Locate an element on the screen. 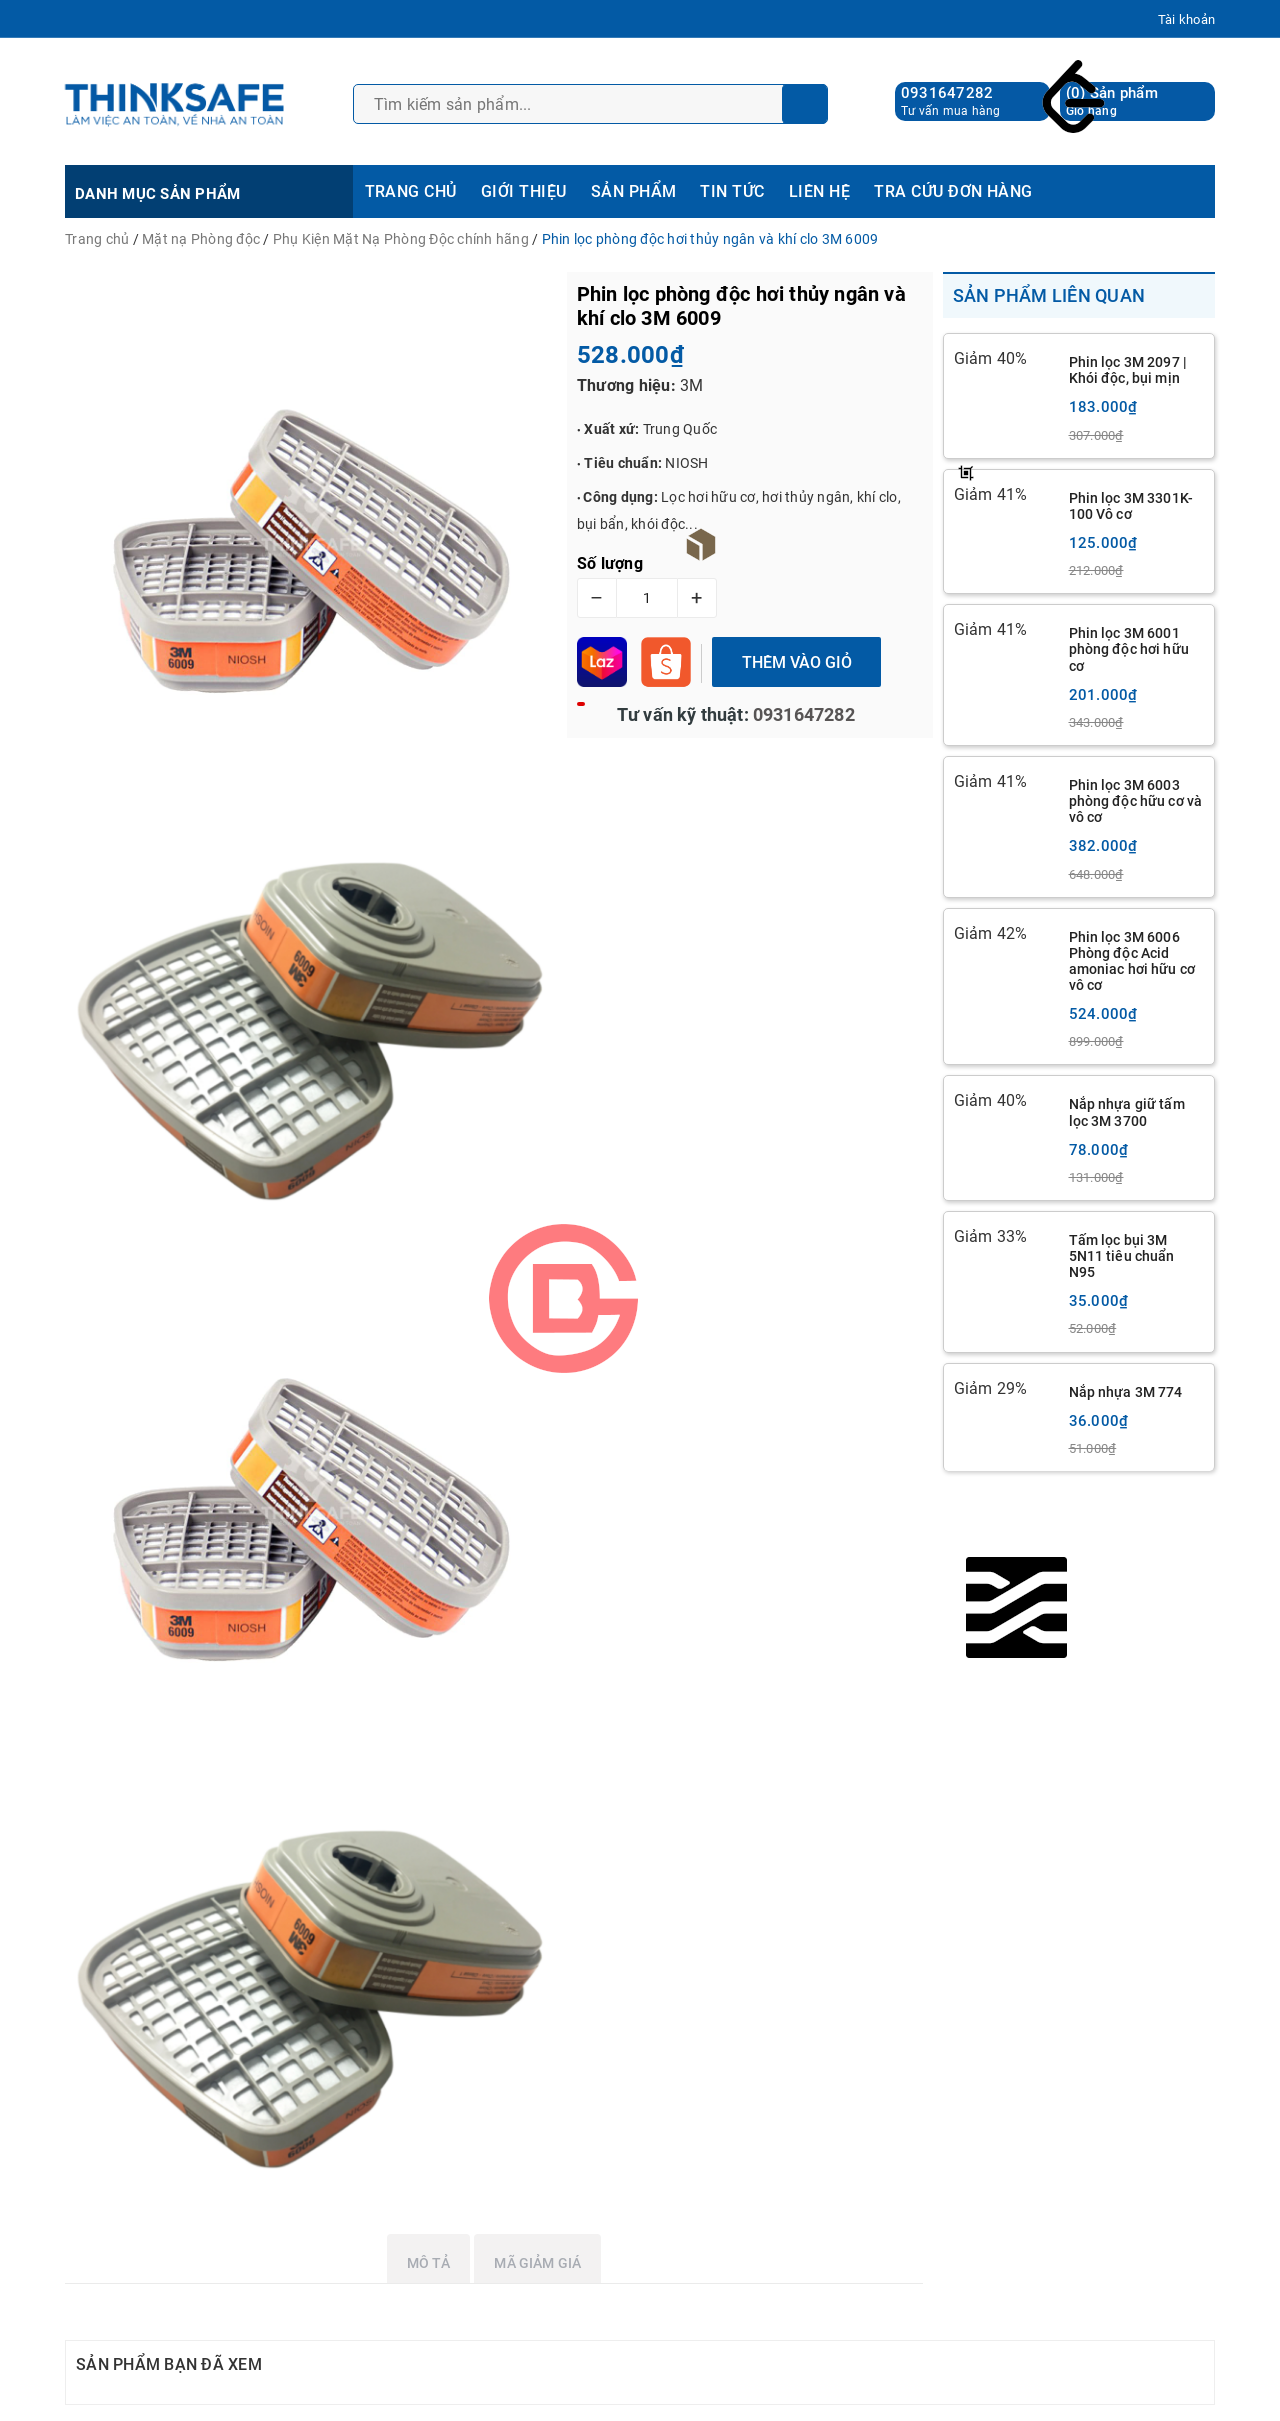 This screenshot has height=2421, width=1280. crop an image or photo is located at coordinates (966, 473).